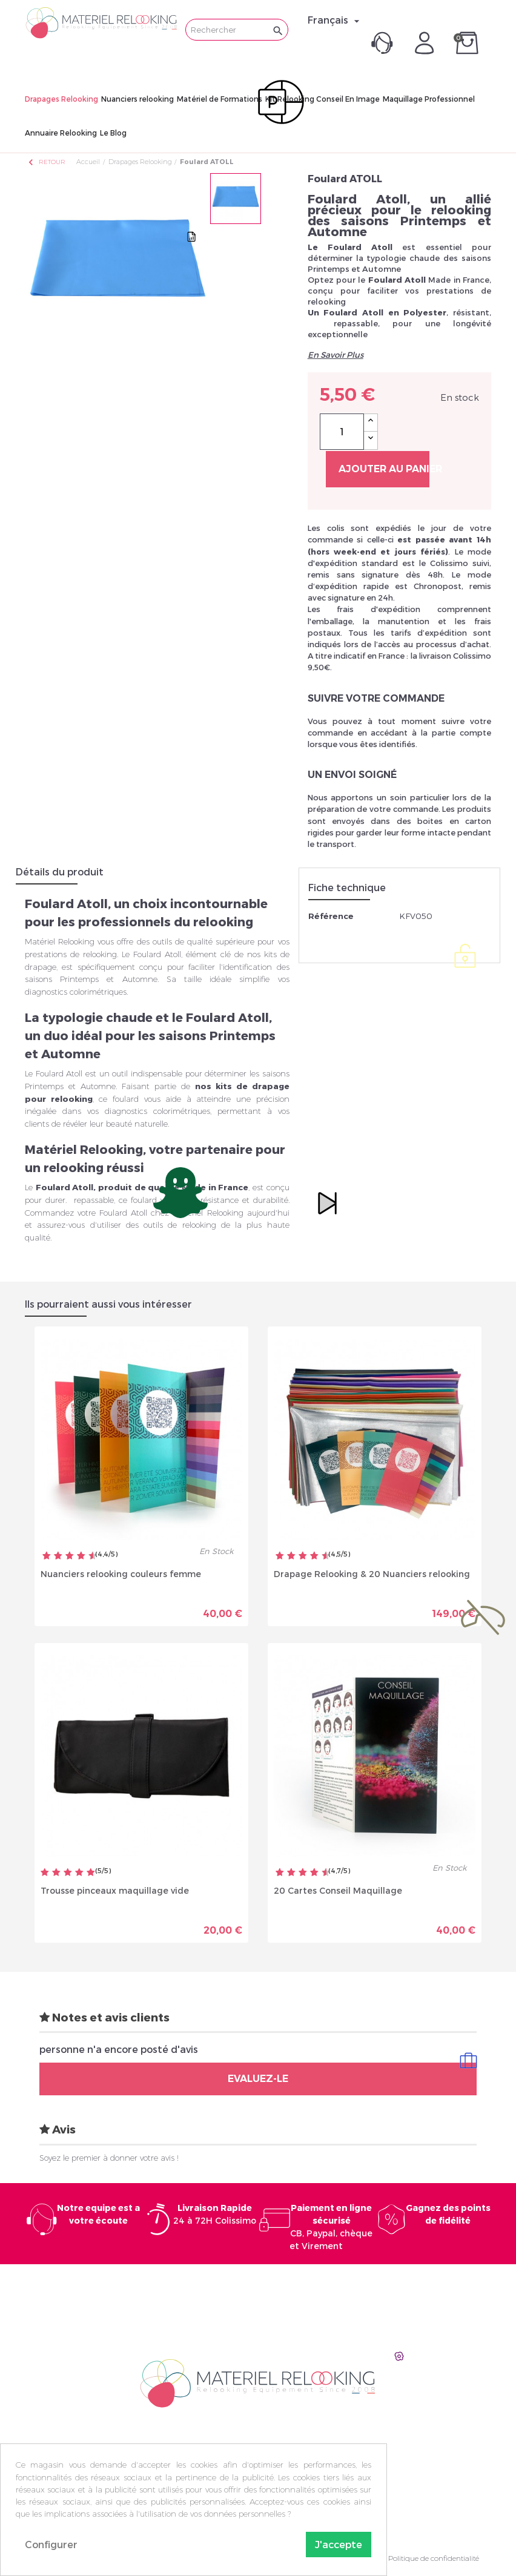 This screenshot has width=516, height=2576. I want to click on open snapchat app, so click(180, 1193).